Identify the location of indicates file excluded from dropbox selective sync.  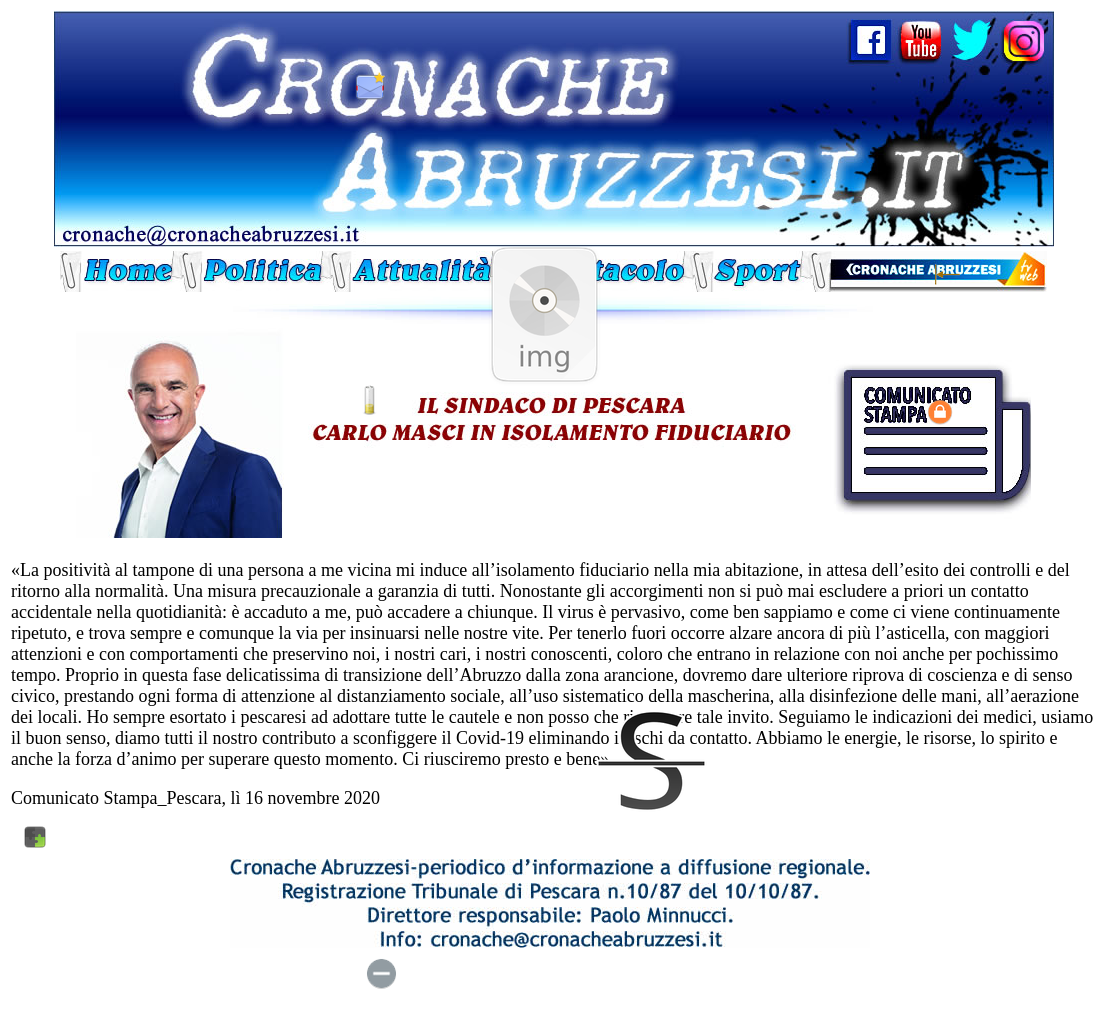
(381, 973).